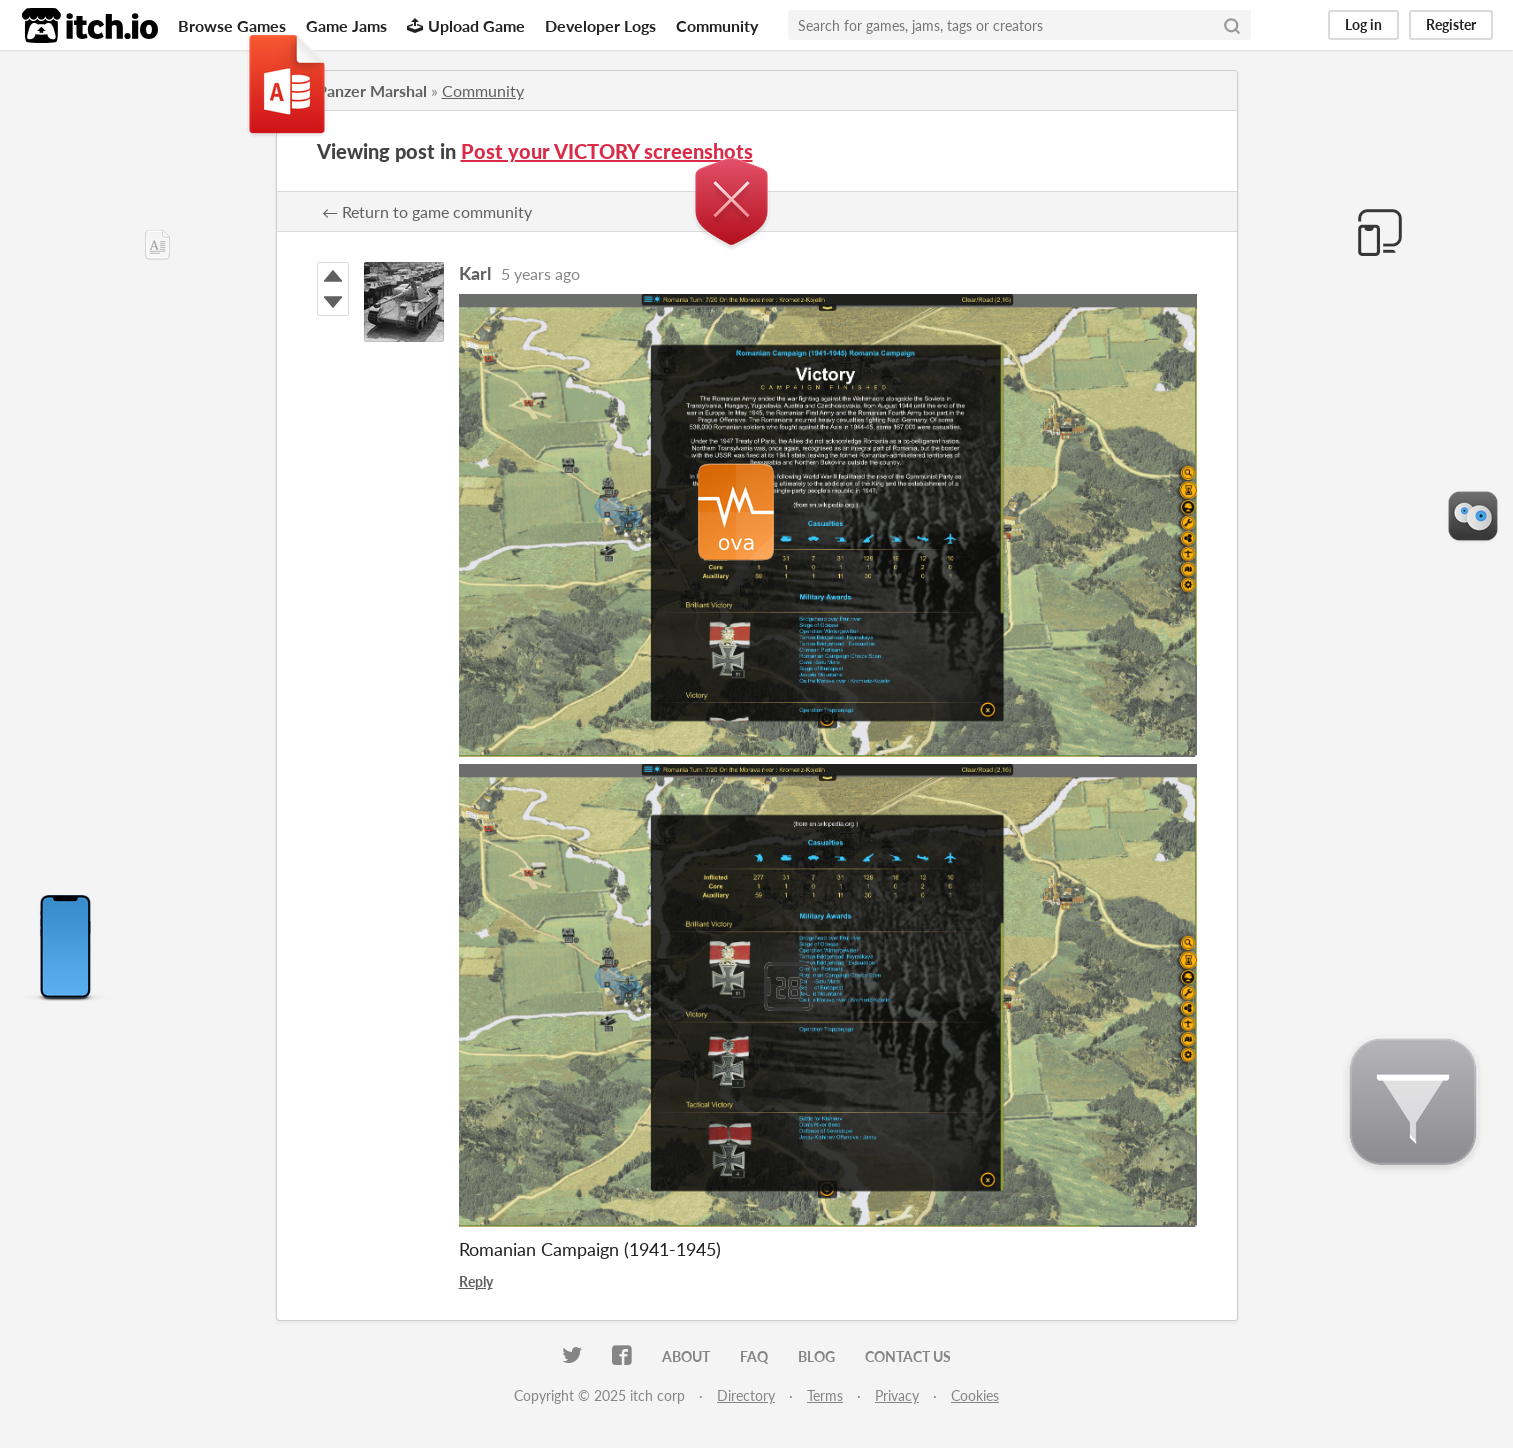 Image resolution: width=1513 pixels, height=1448 pixels. Describe the element at coordinates (1473, 516) in the screenshot. I see `open xfce4 eyes desktop widget` at that location.